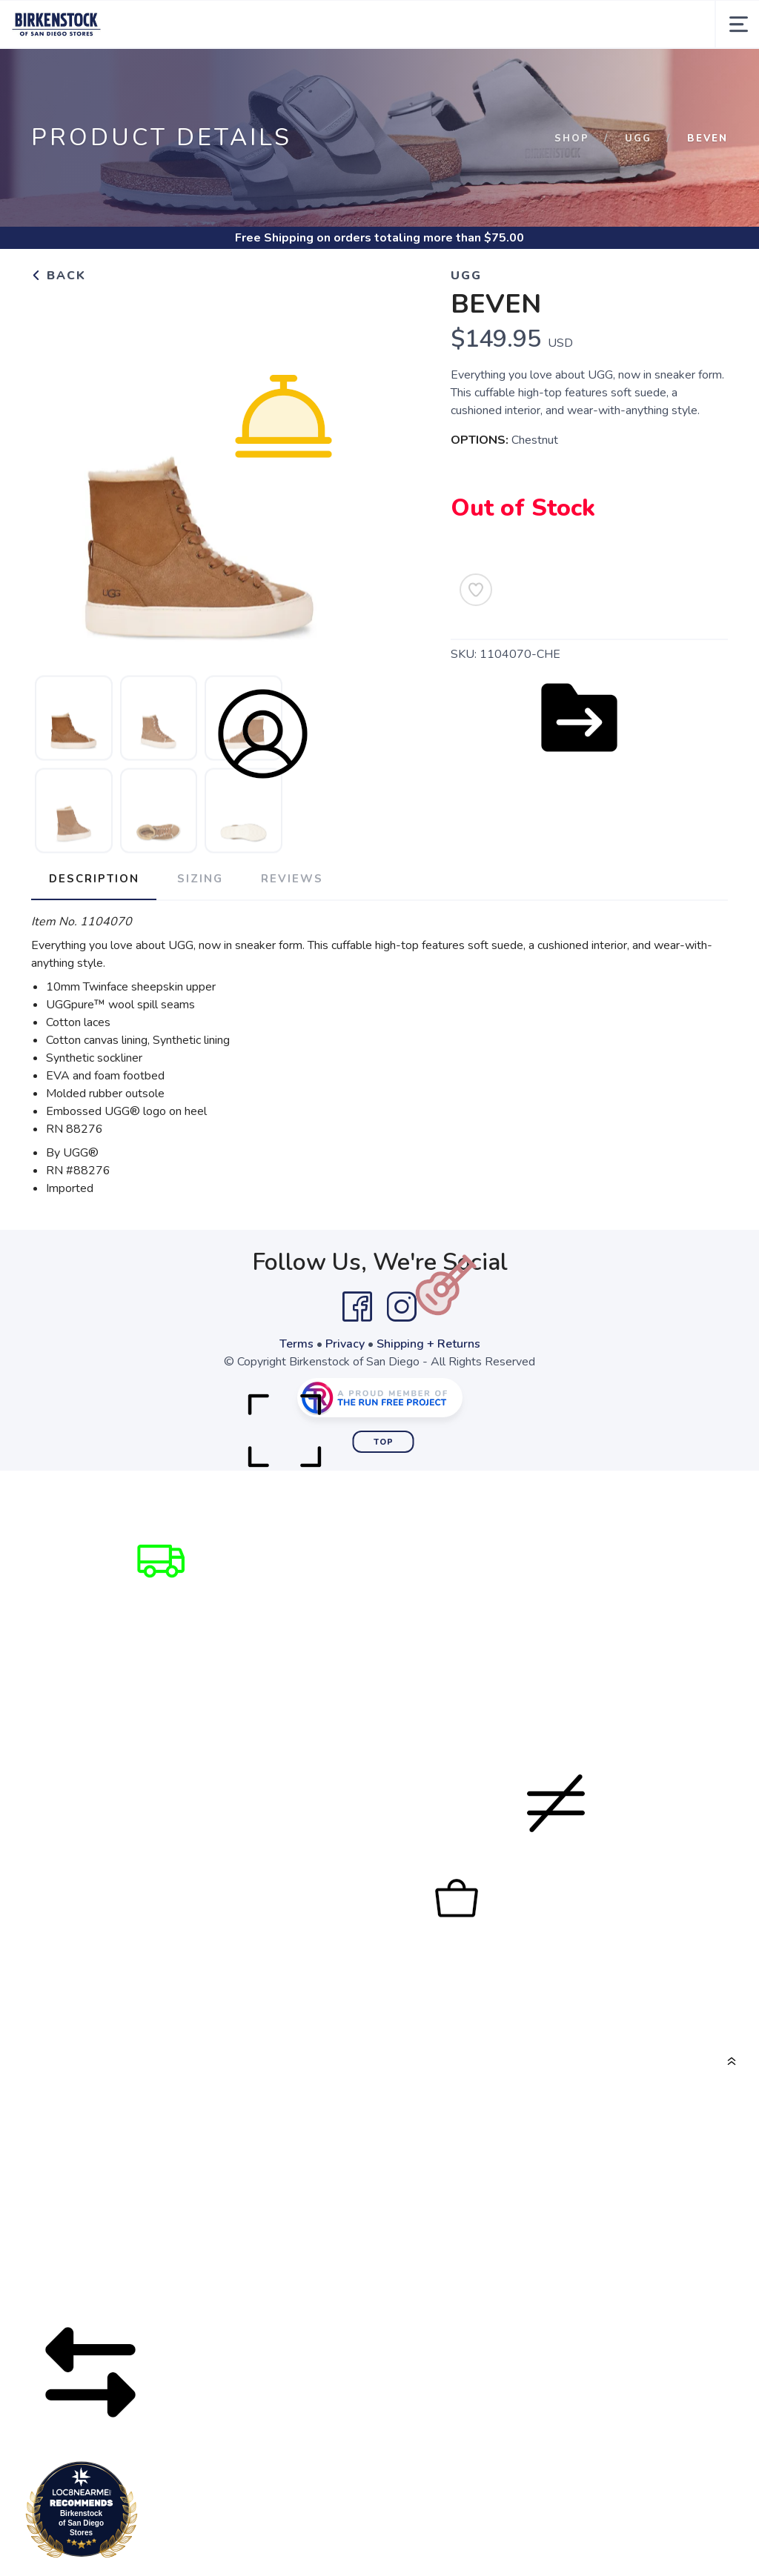 Image resolution: width=759 pixels, height=2576 pixels. I want to click on swap or exchange items, so click(90, 2372).